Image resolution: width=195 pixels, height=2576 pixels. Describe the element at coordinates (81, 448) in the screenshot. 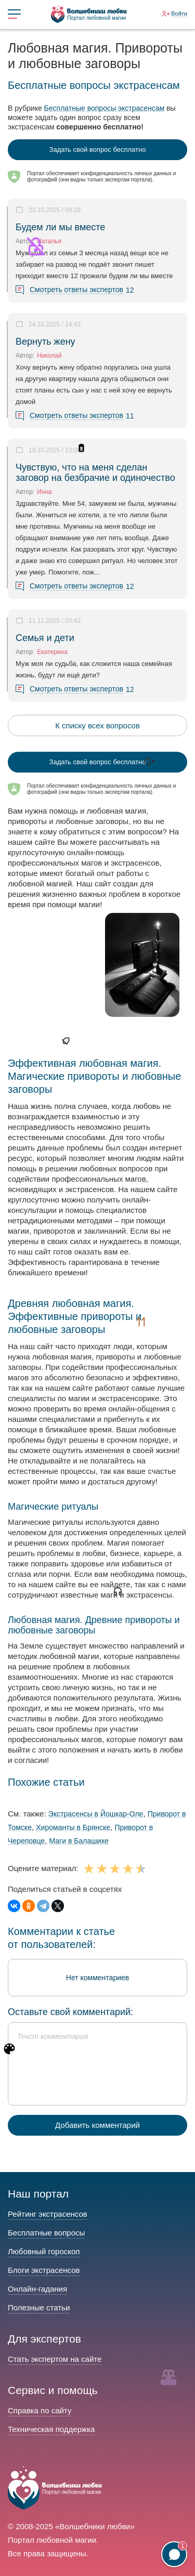

I see `indicates medium battery level (approximately 60%)` at that location.